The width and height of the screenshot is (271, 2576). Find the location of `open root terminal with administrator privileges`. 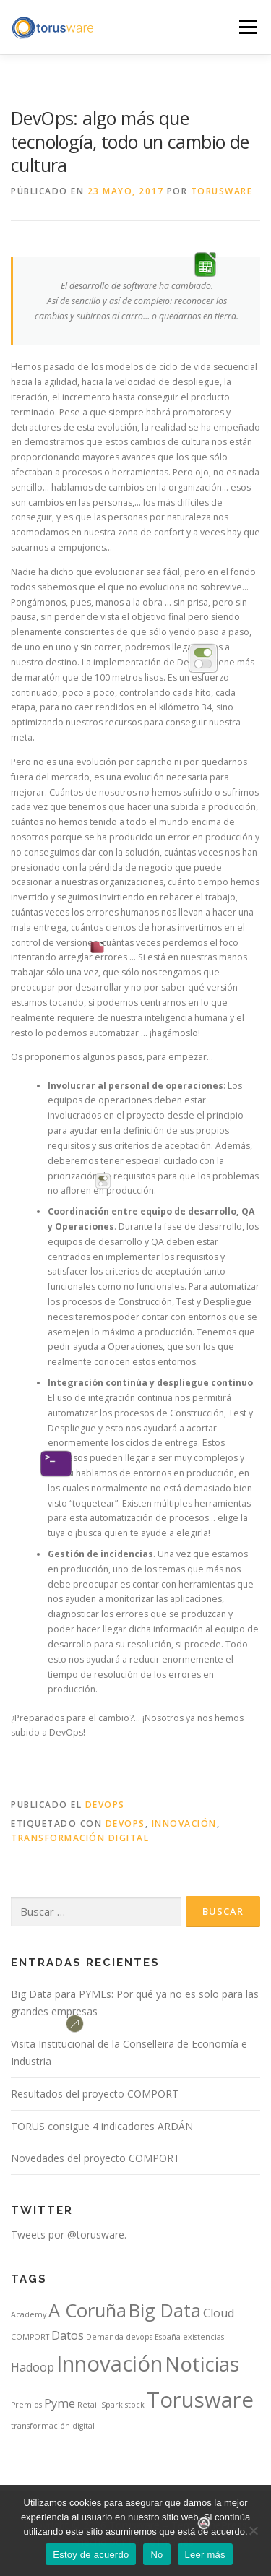

open root terminal with administrator privileges is located at coordinates (56, 1463).